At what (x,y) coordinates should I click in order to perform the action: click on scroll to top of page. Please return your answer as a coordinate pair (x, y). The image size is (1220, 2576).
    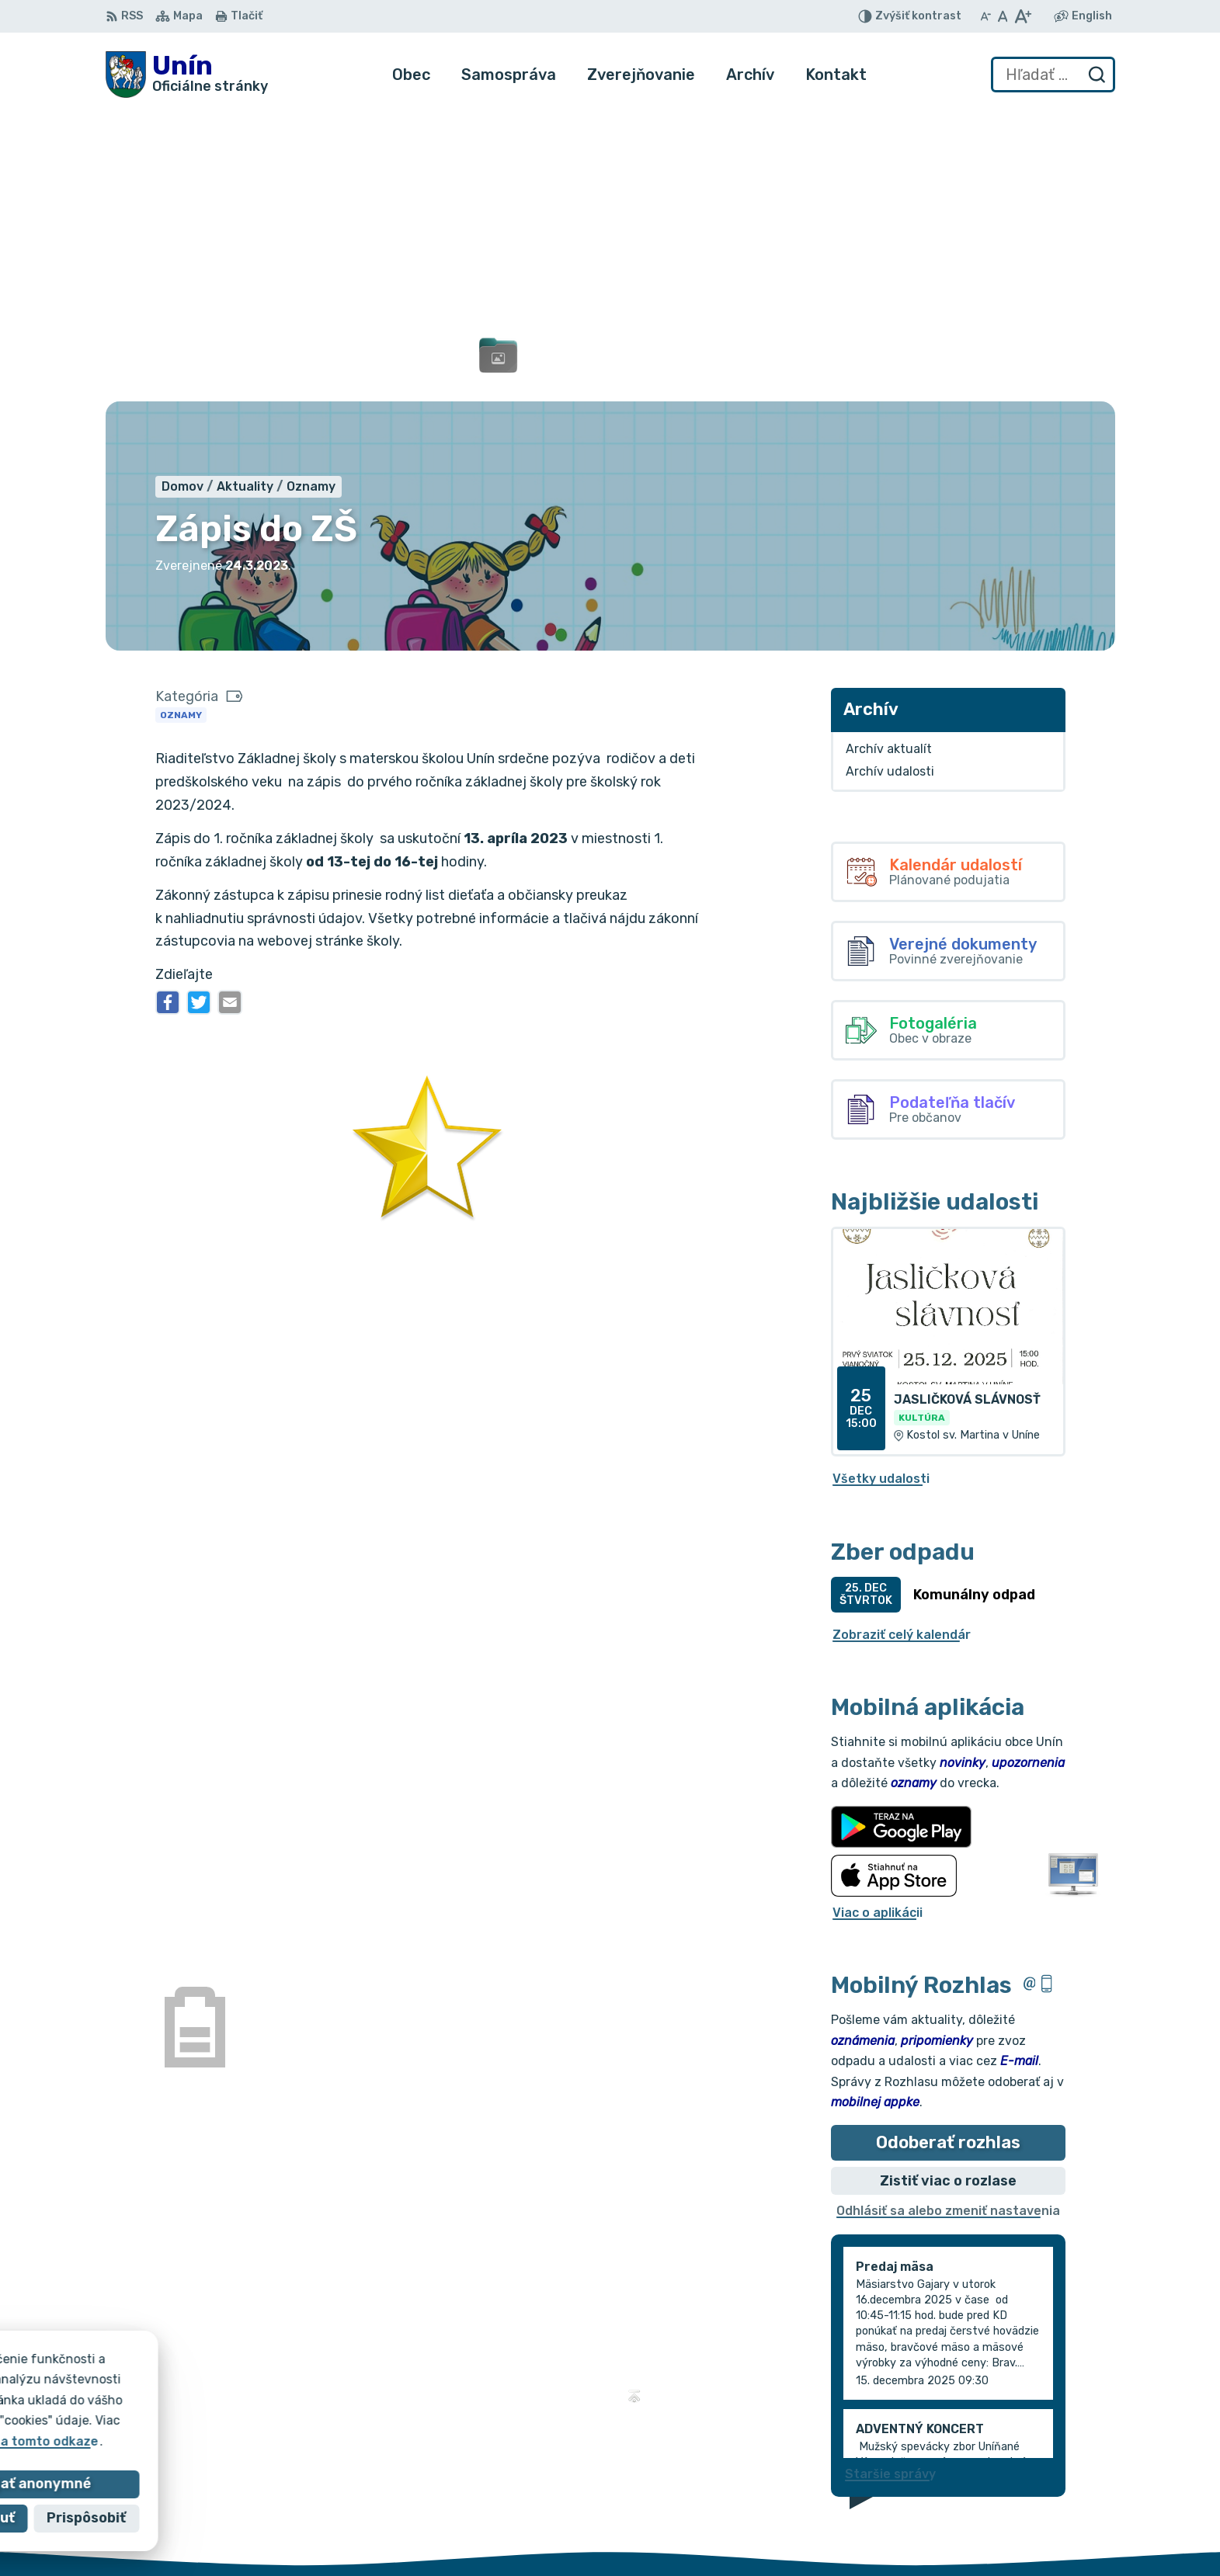
    Looking at the image, I should click on (634, 2396).